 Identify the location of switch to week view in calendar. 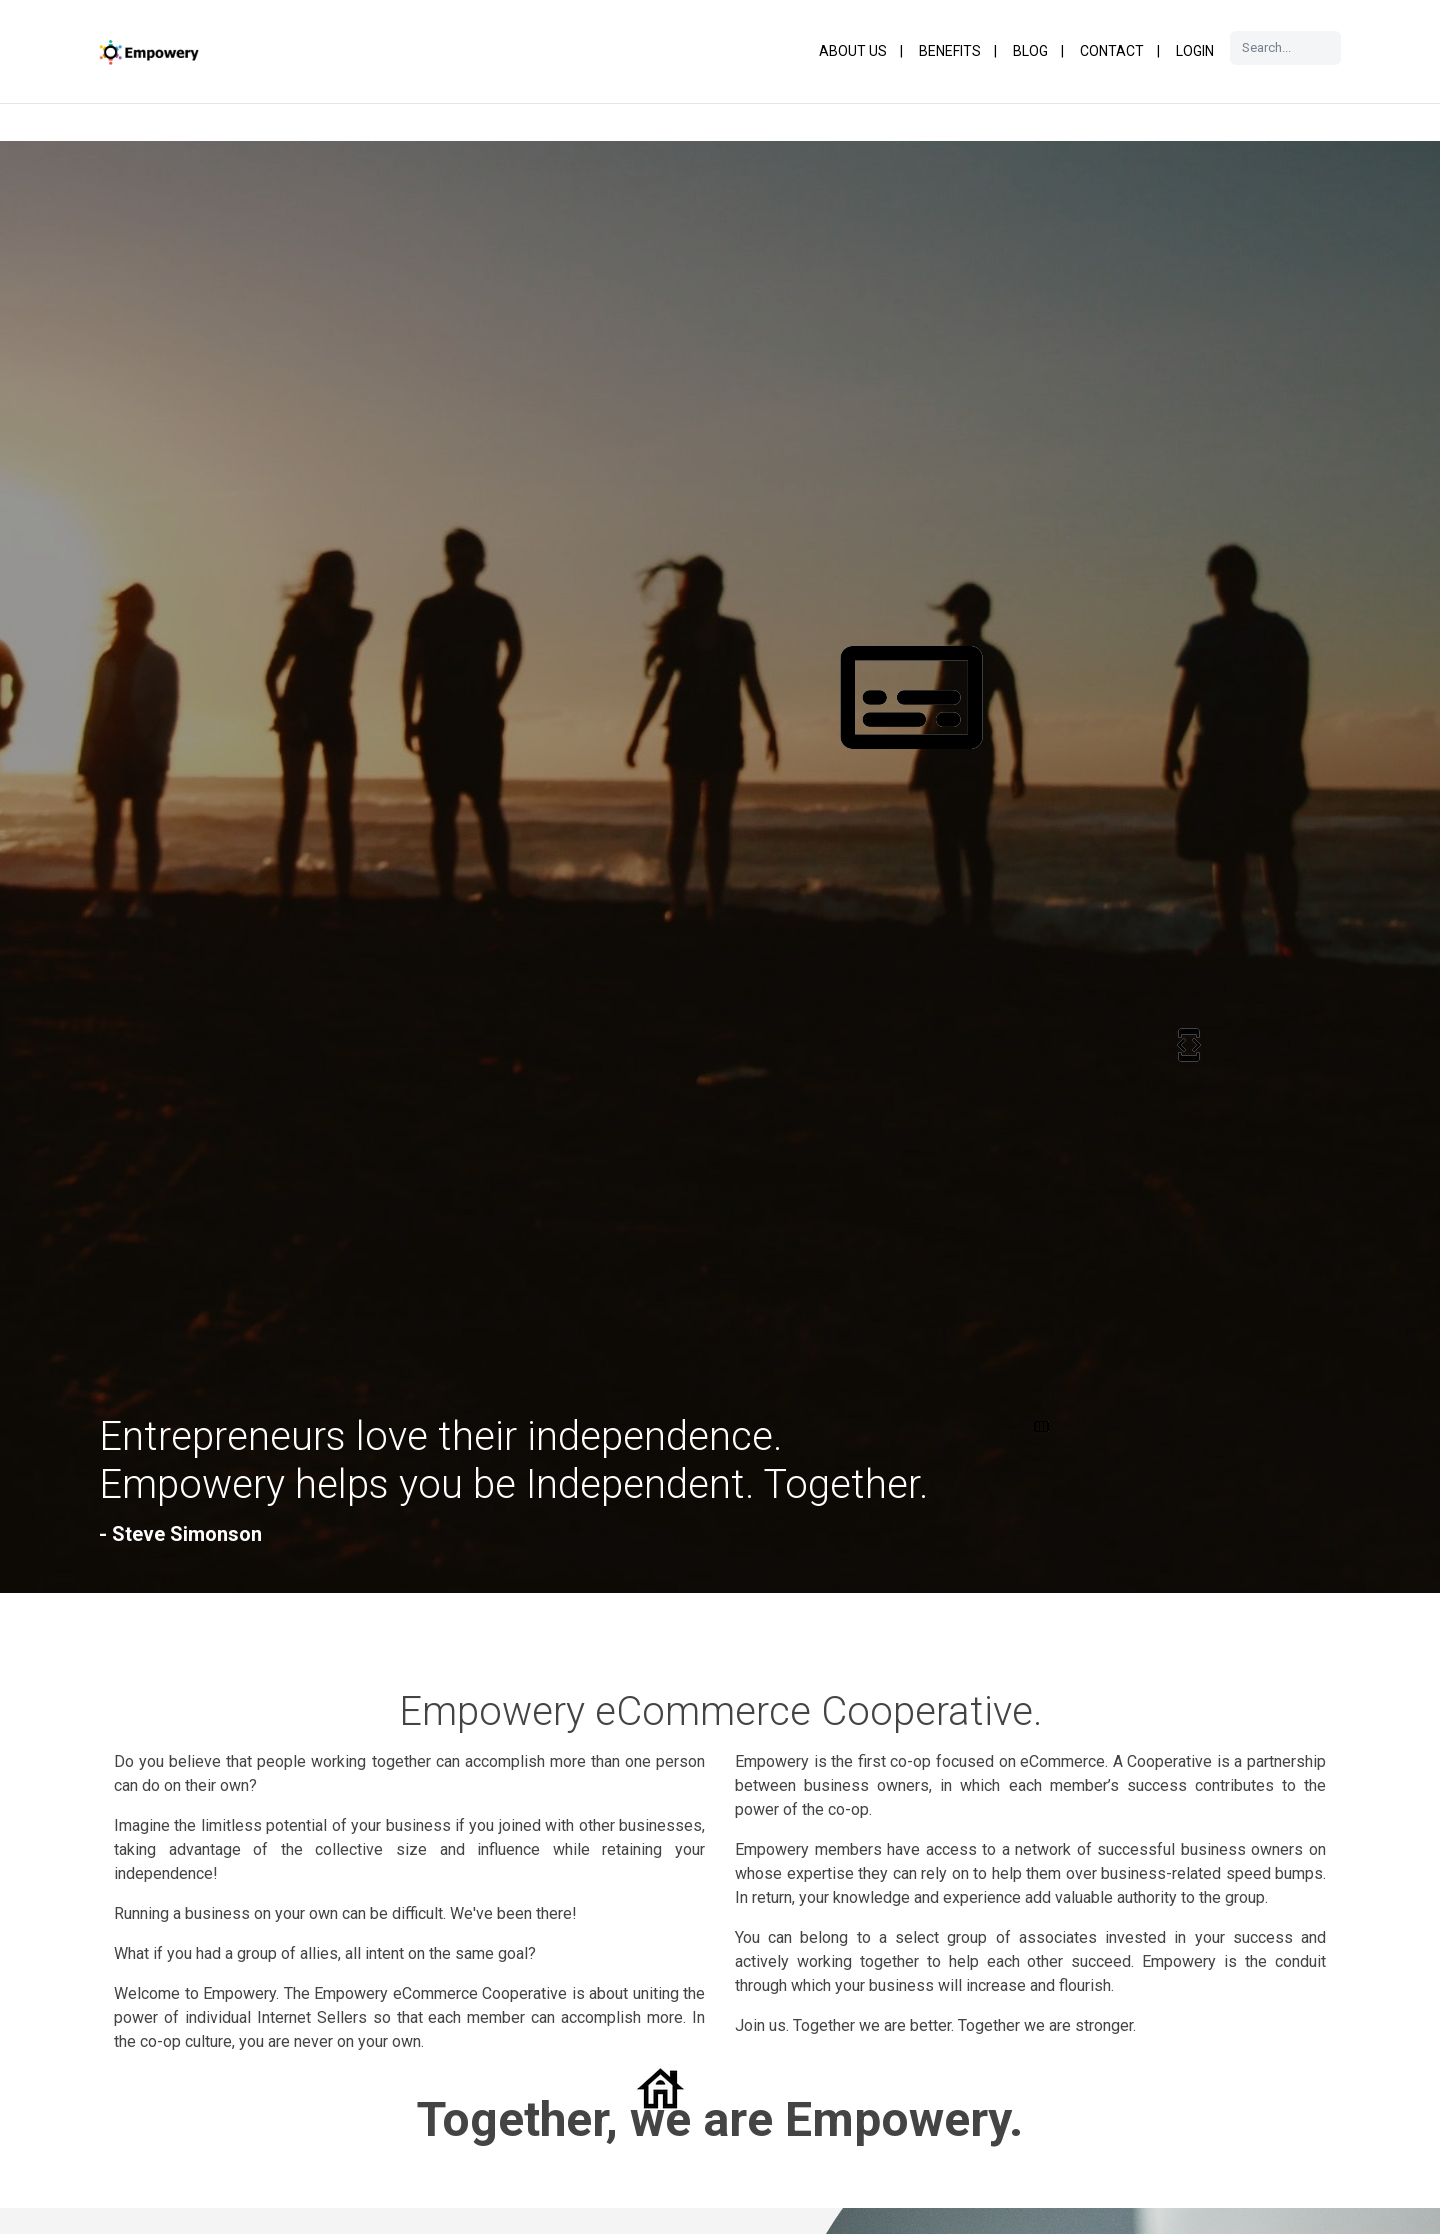
(1041, 1426).